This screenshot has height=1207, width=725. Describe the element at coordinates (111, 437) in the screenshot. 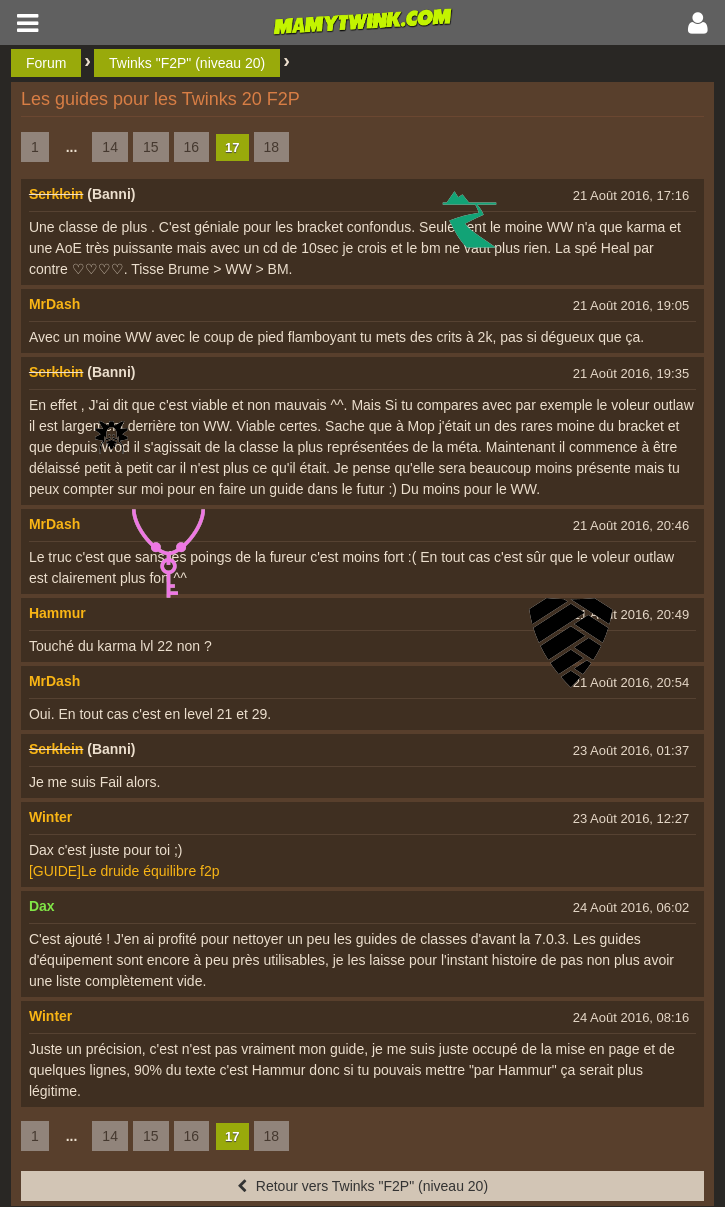

I see `wisdom or knowledge stat indicator` at that location.